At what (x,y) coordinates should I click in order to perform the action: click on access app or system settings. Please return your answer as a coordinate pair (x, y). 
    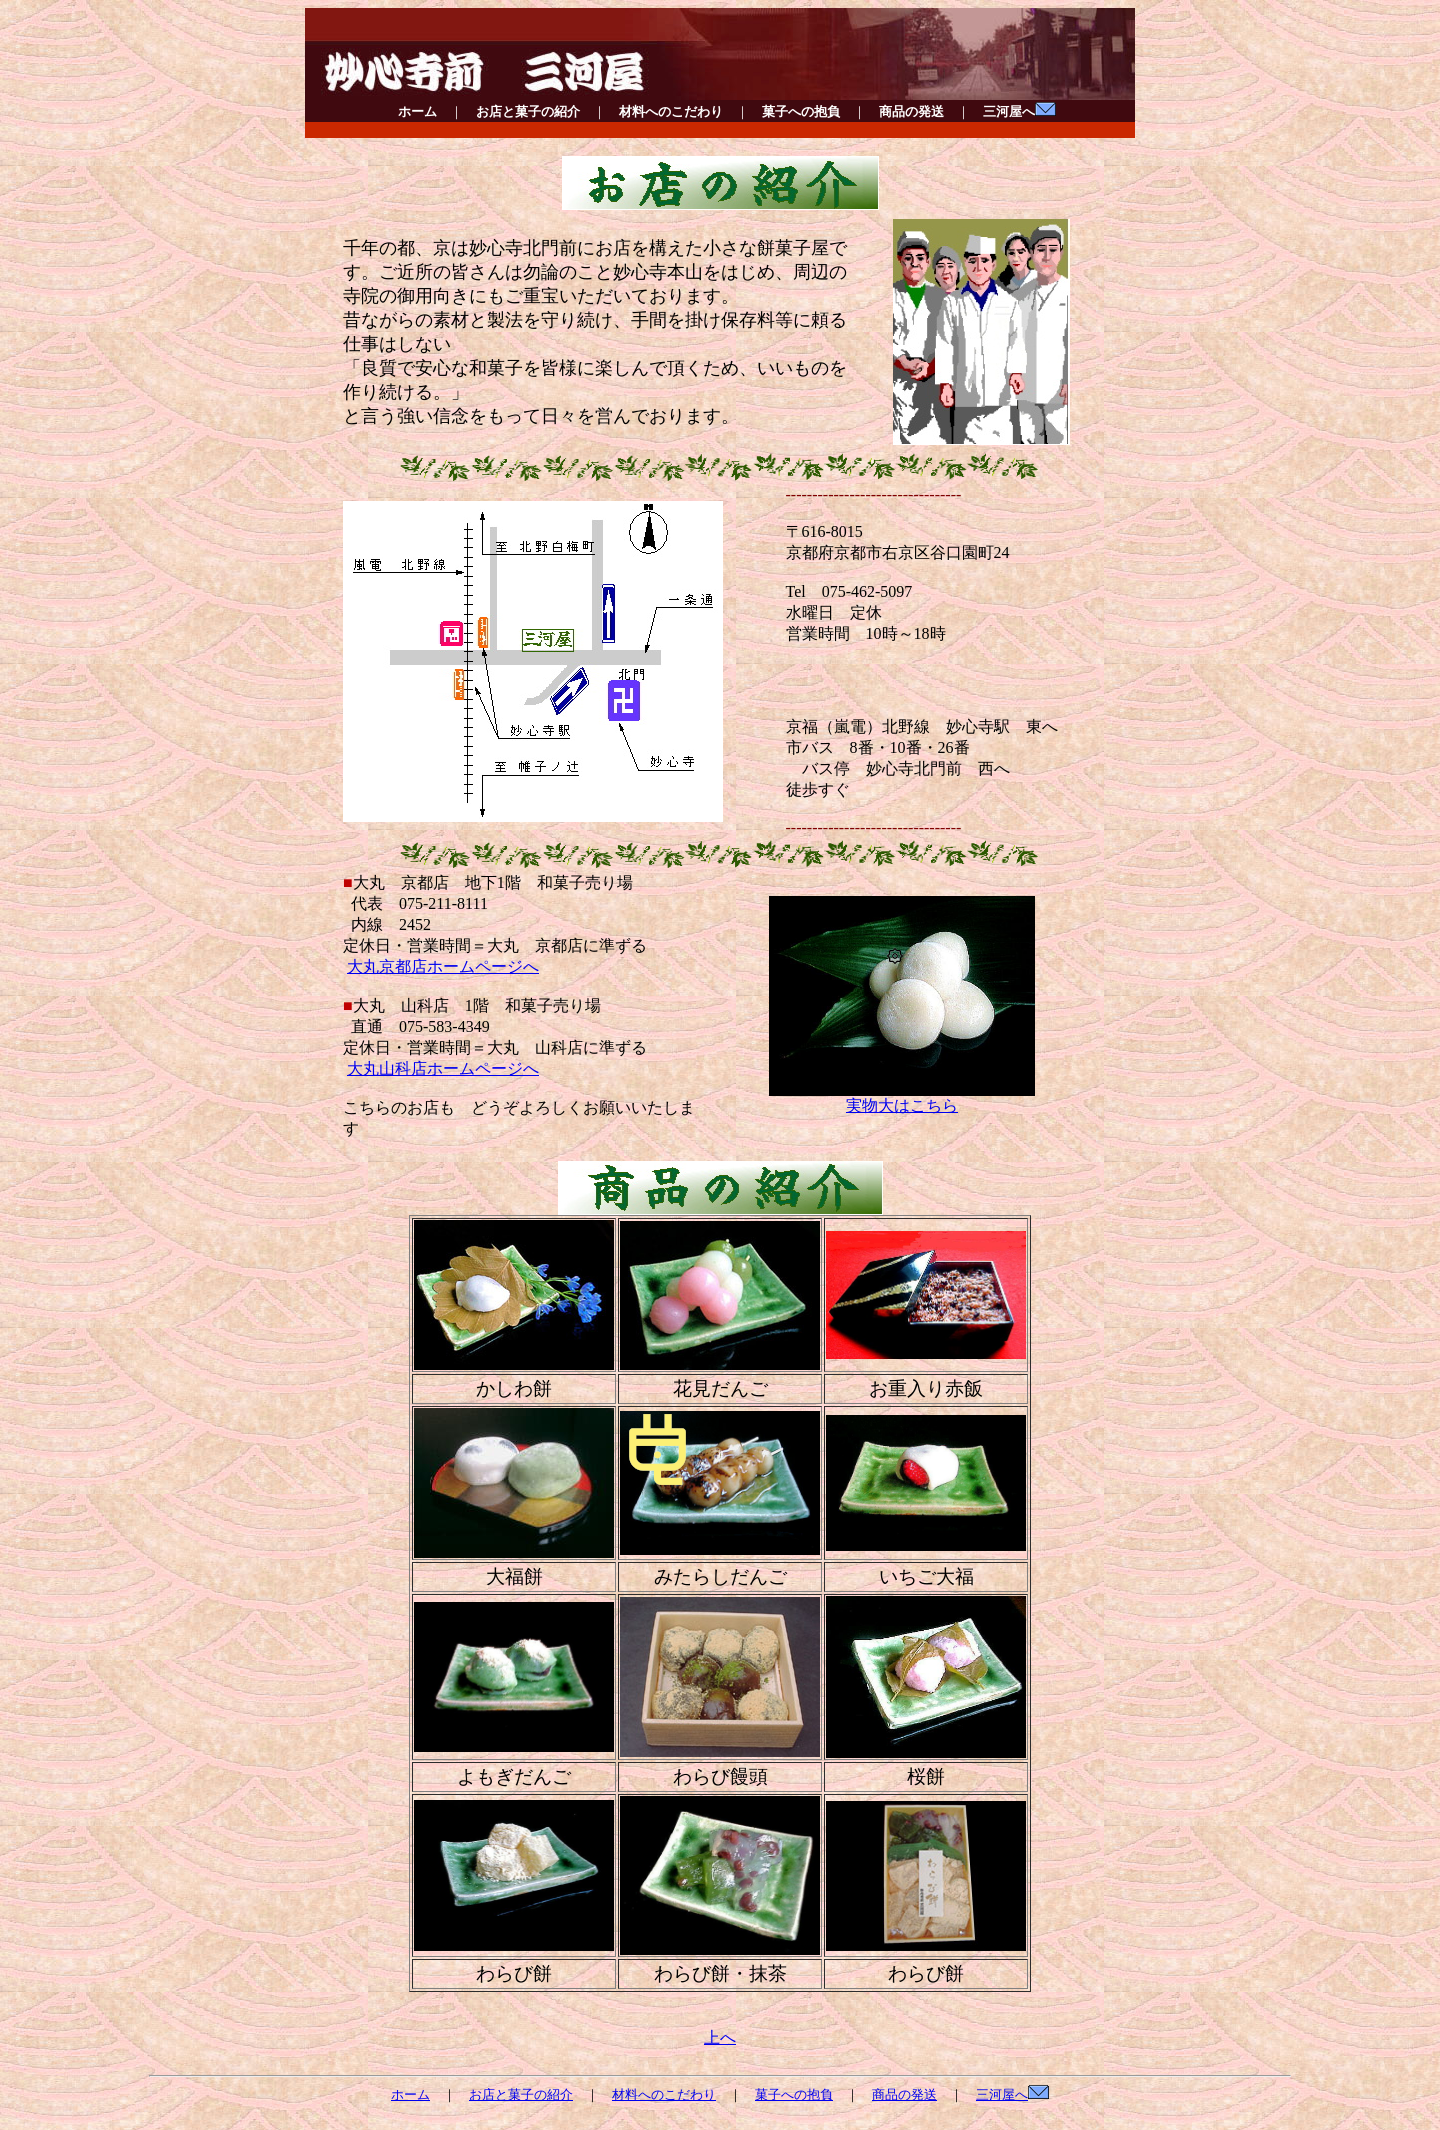
    Looking at the image, I should click on (895, 956).